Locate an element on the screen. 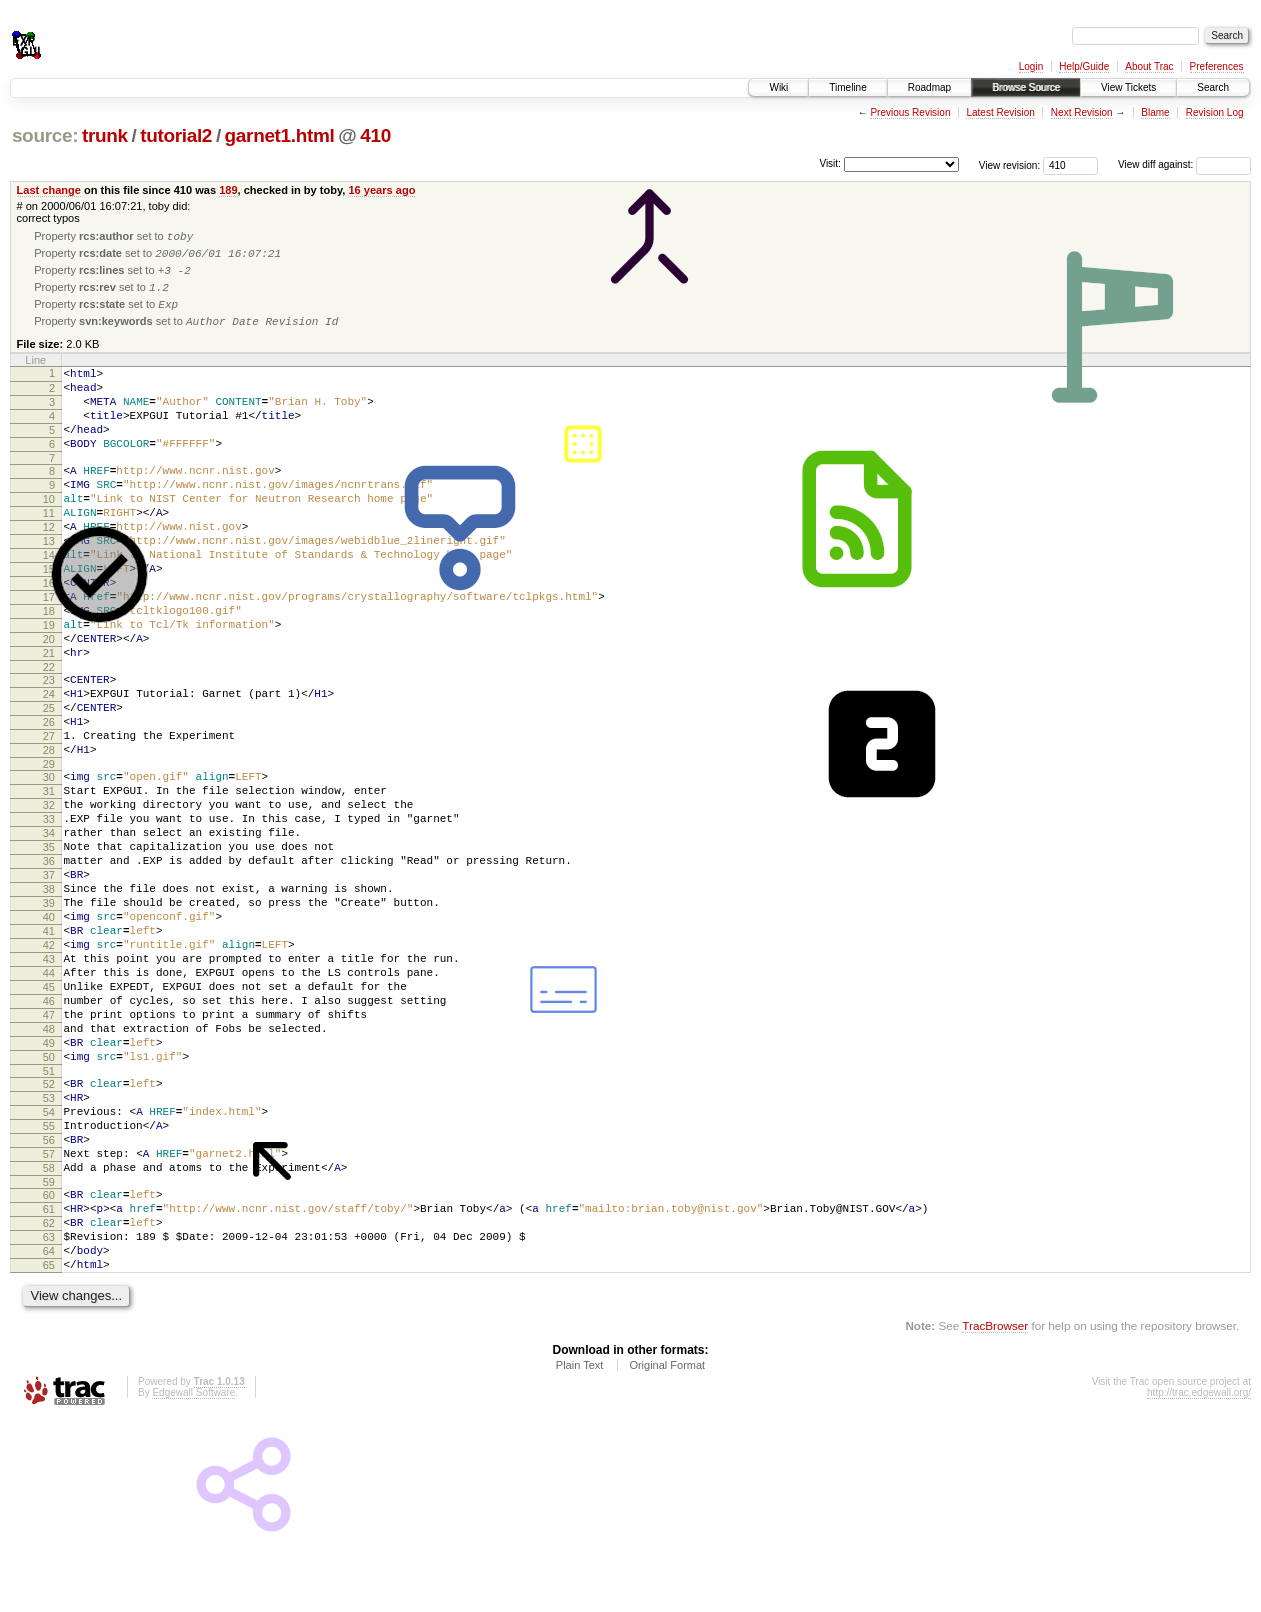 The image size is (1261, 1612). view or manage RSS feed file is located at coordinates (857, 519).